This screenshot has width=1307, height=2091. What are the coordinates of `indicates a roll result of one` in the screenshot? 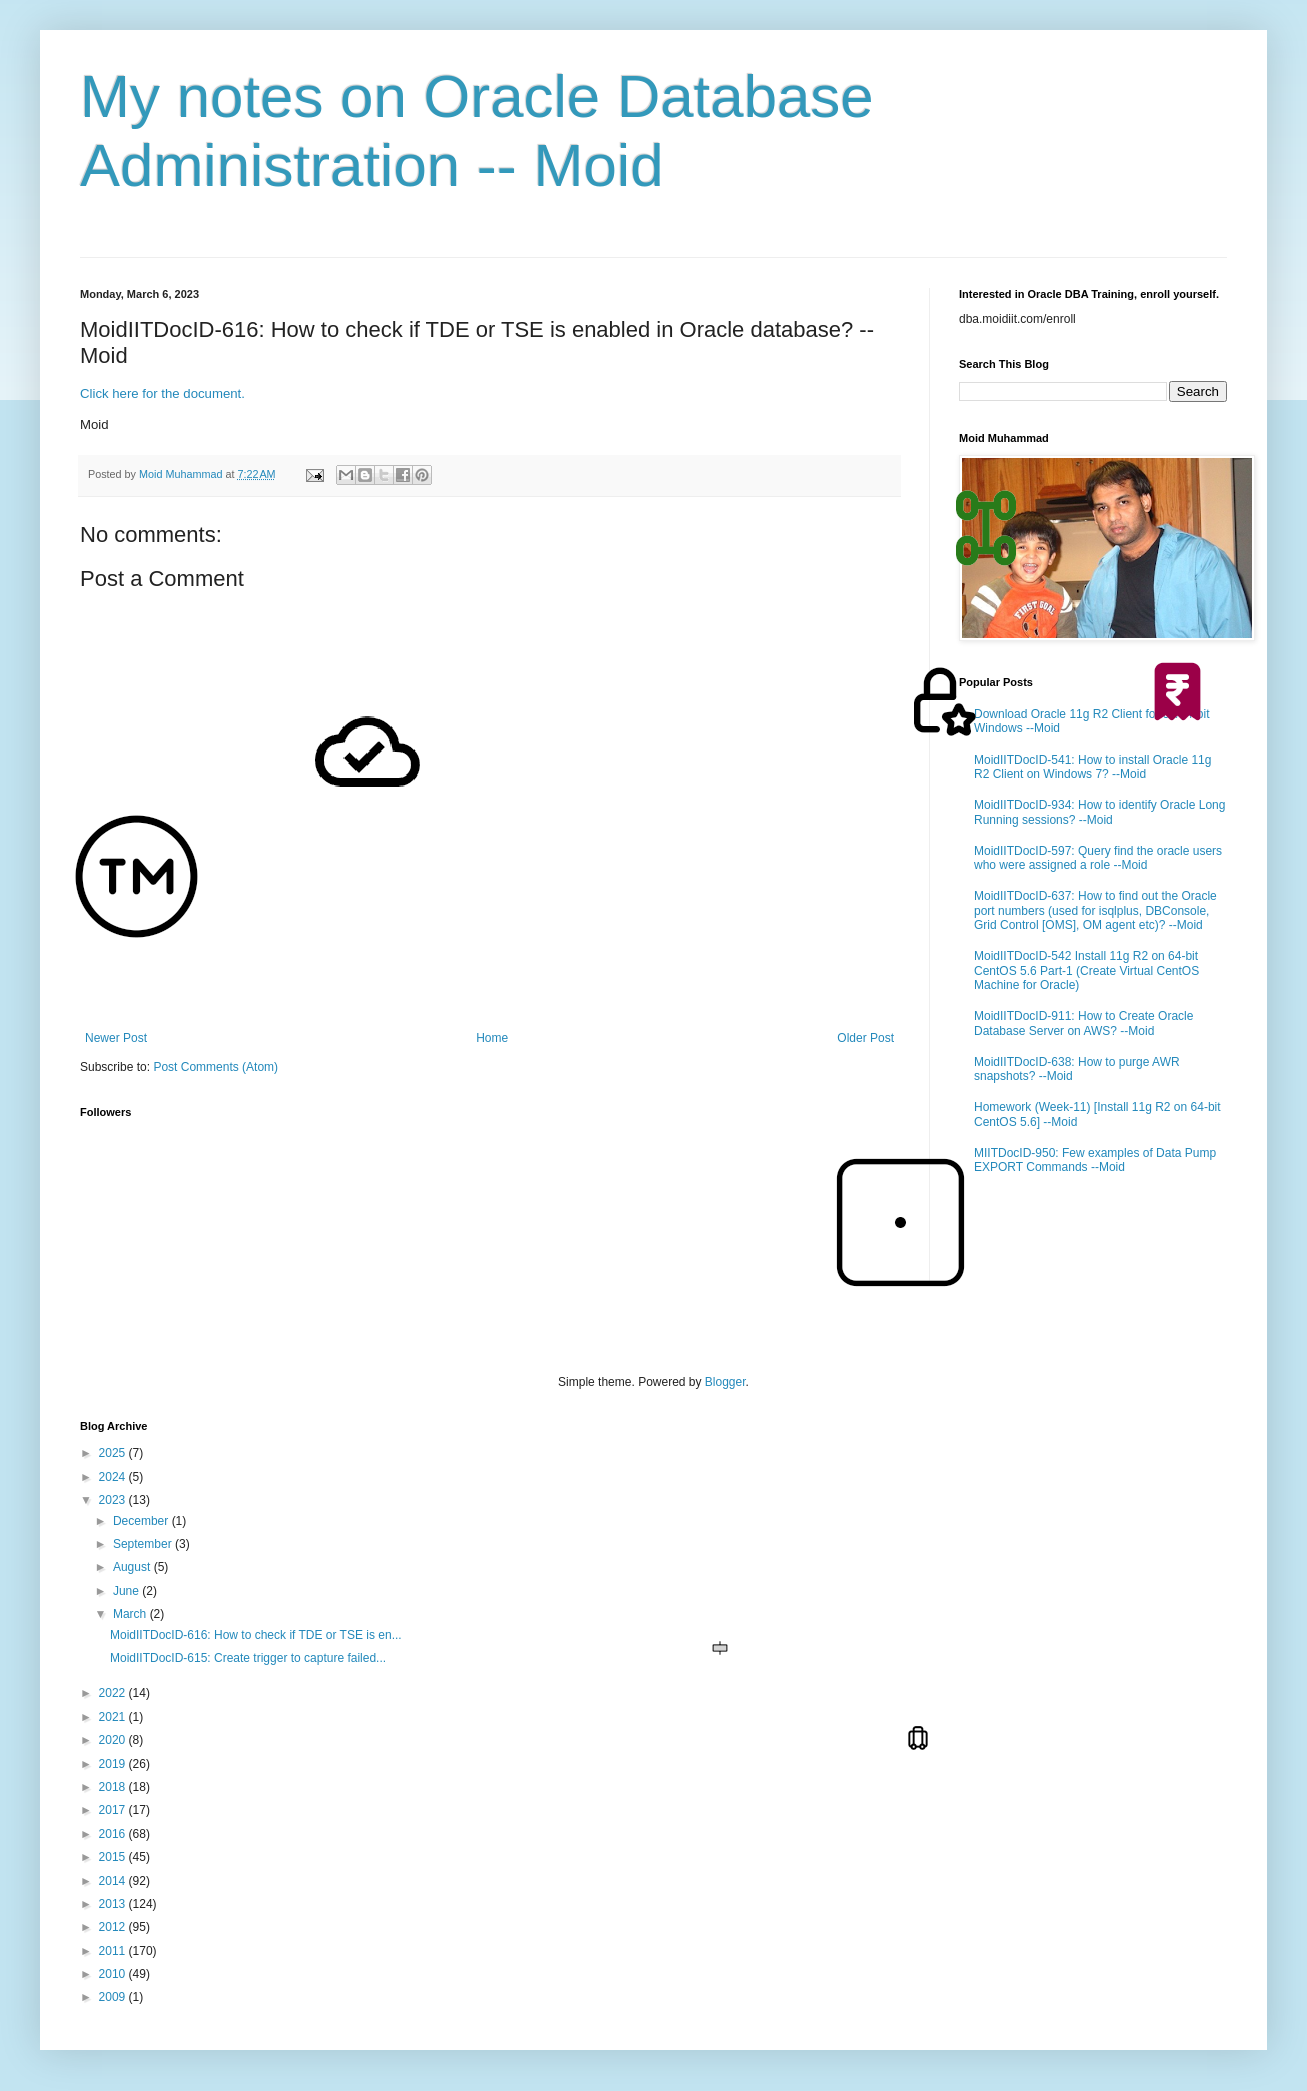 It's located at (900, 1222).